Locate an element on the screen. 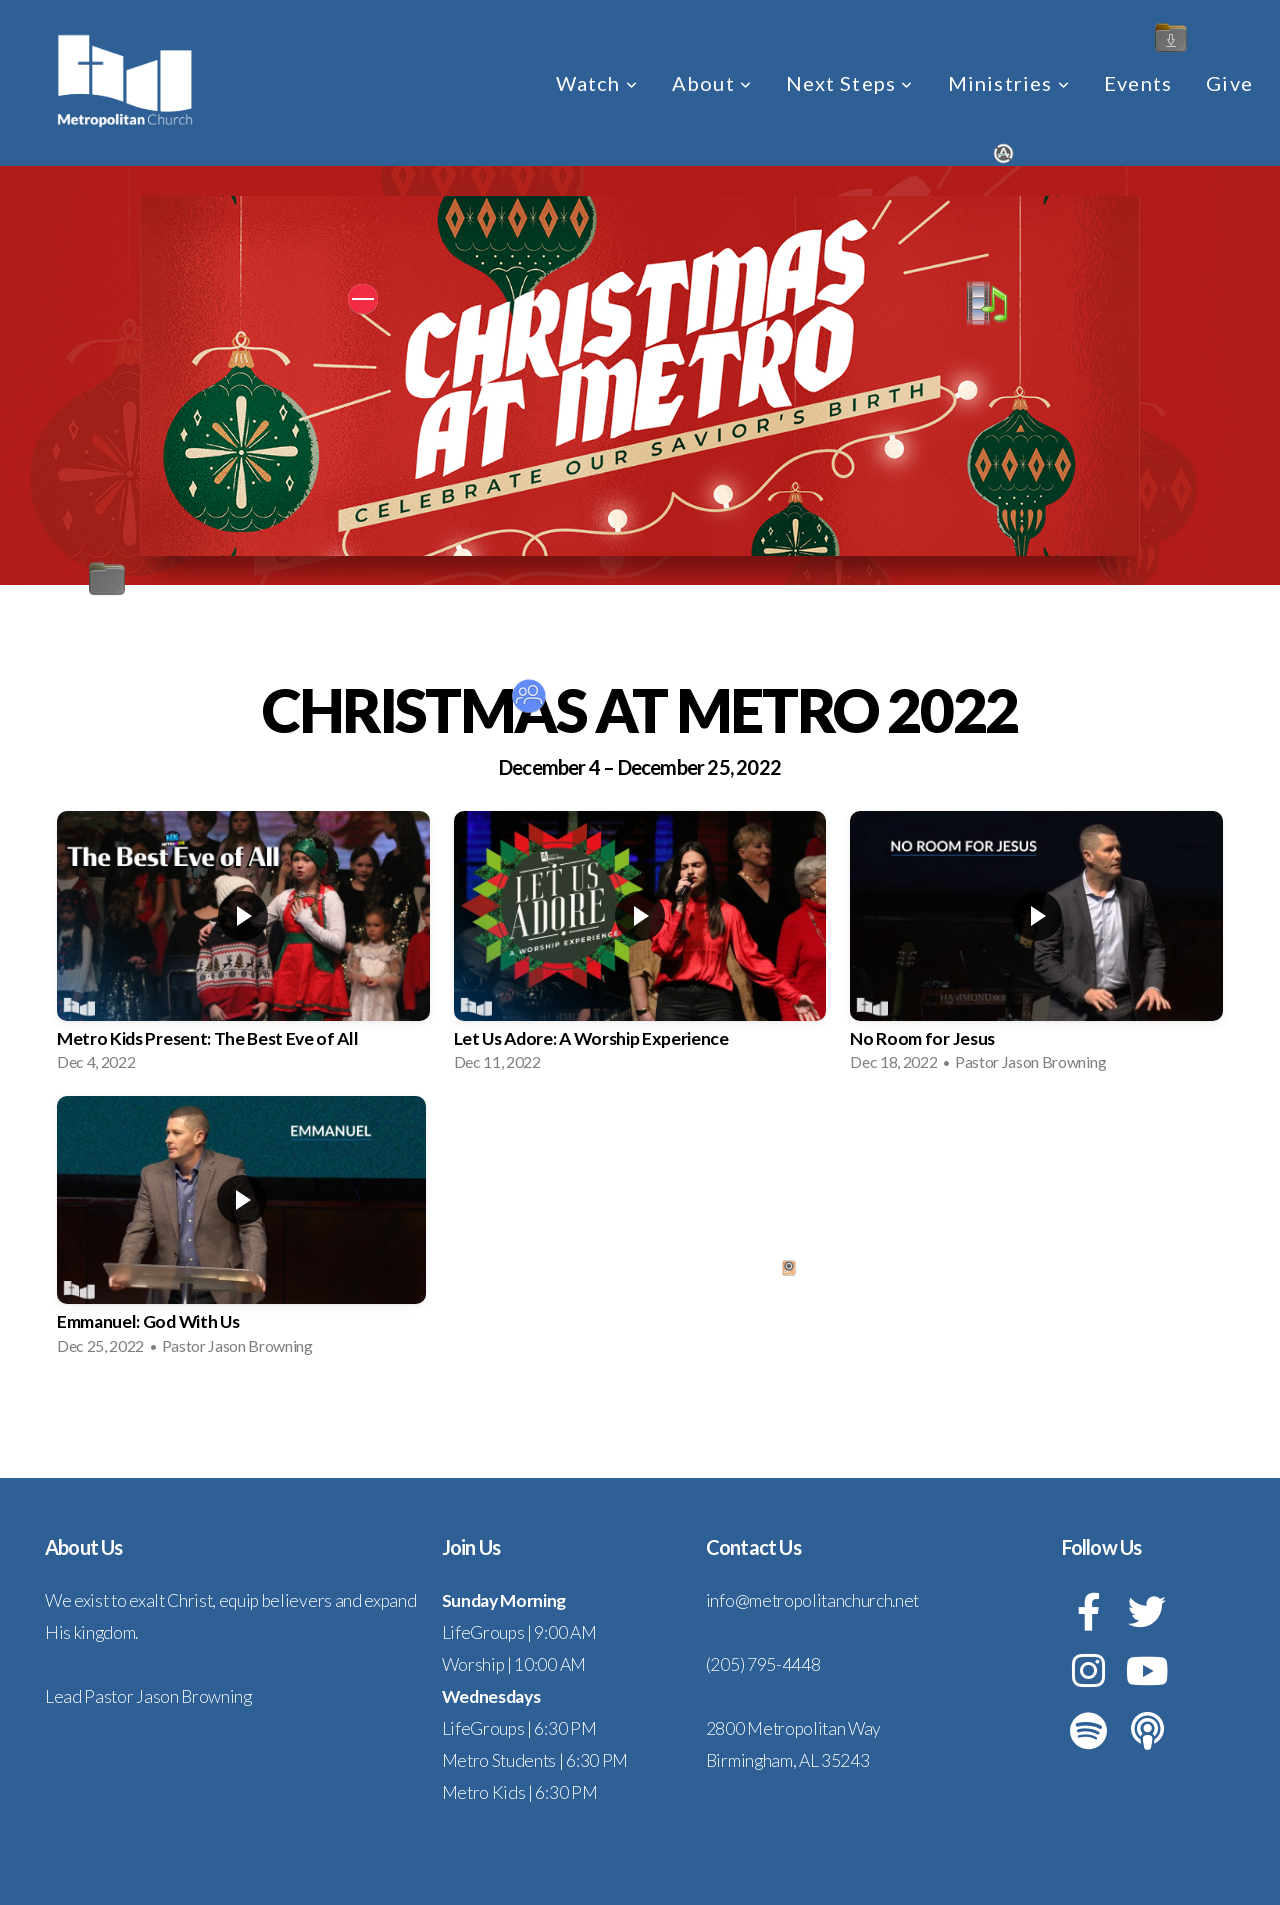 This screenshot has height=1905, width=1280. open a folder to view its contents is located at coordinates (107, 578).